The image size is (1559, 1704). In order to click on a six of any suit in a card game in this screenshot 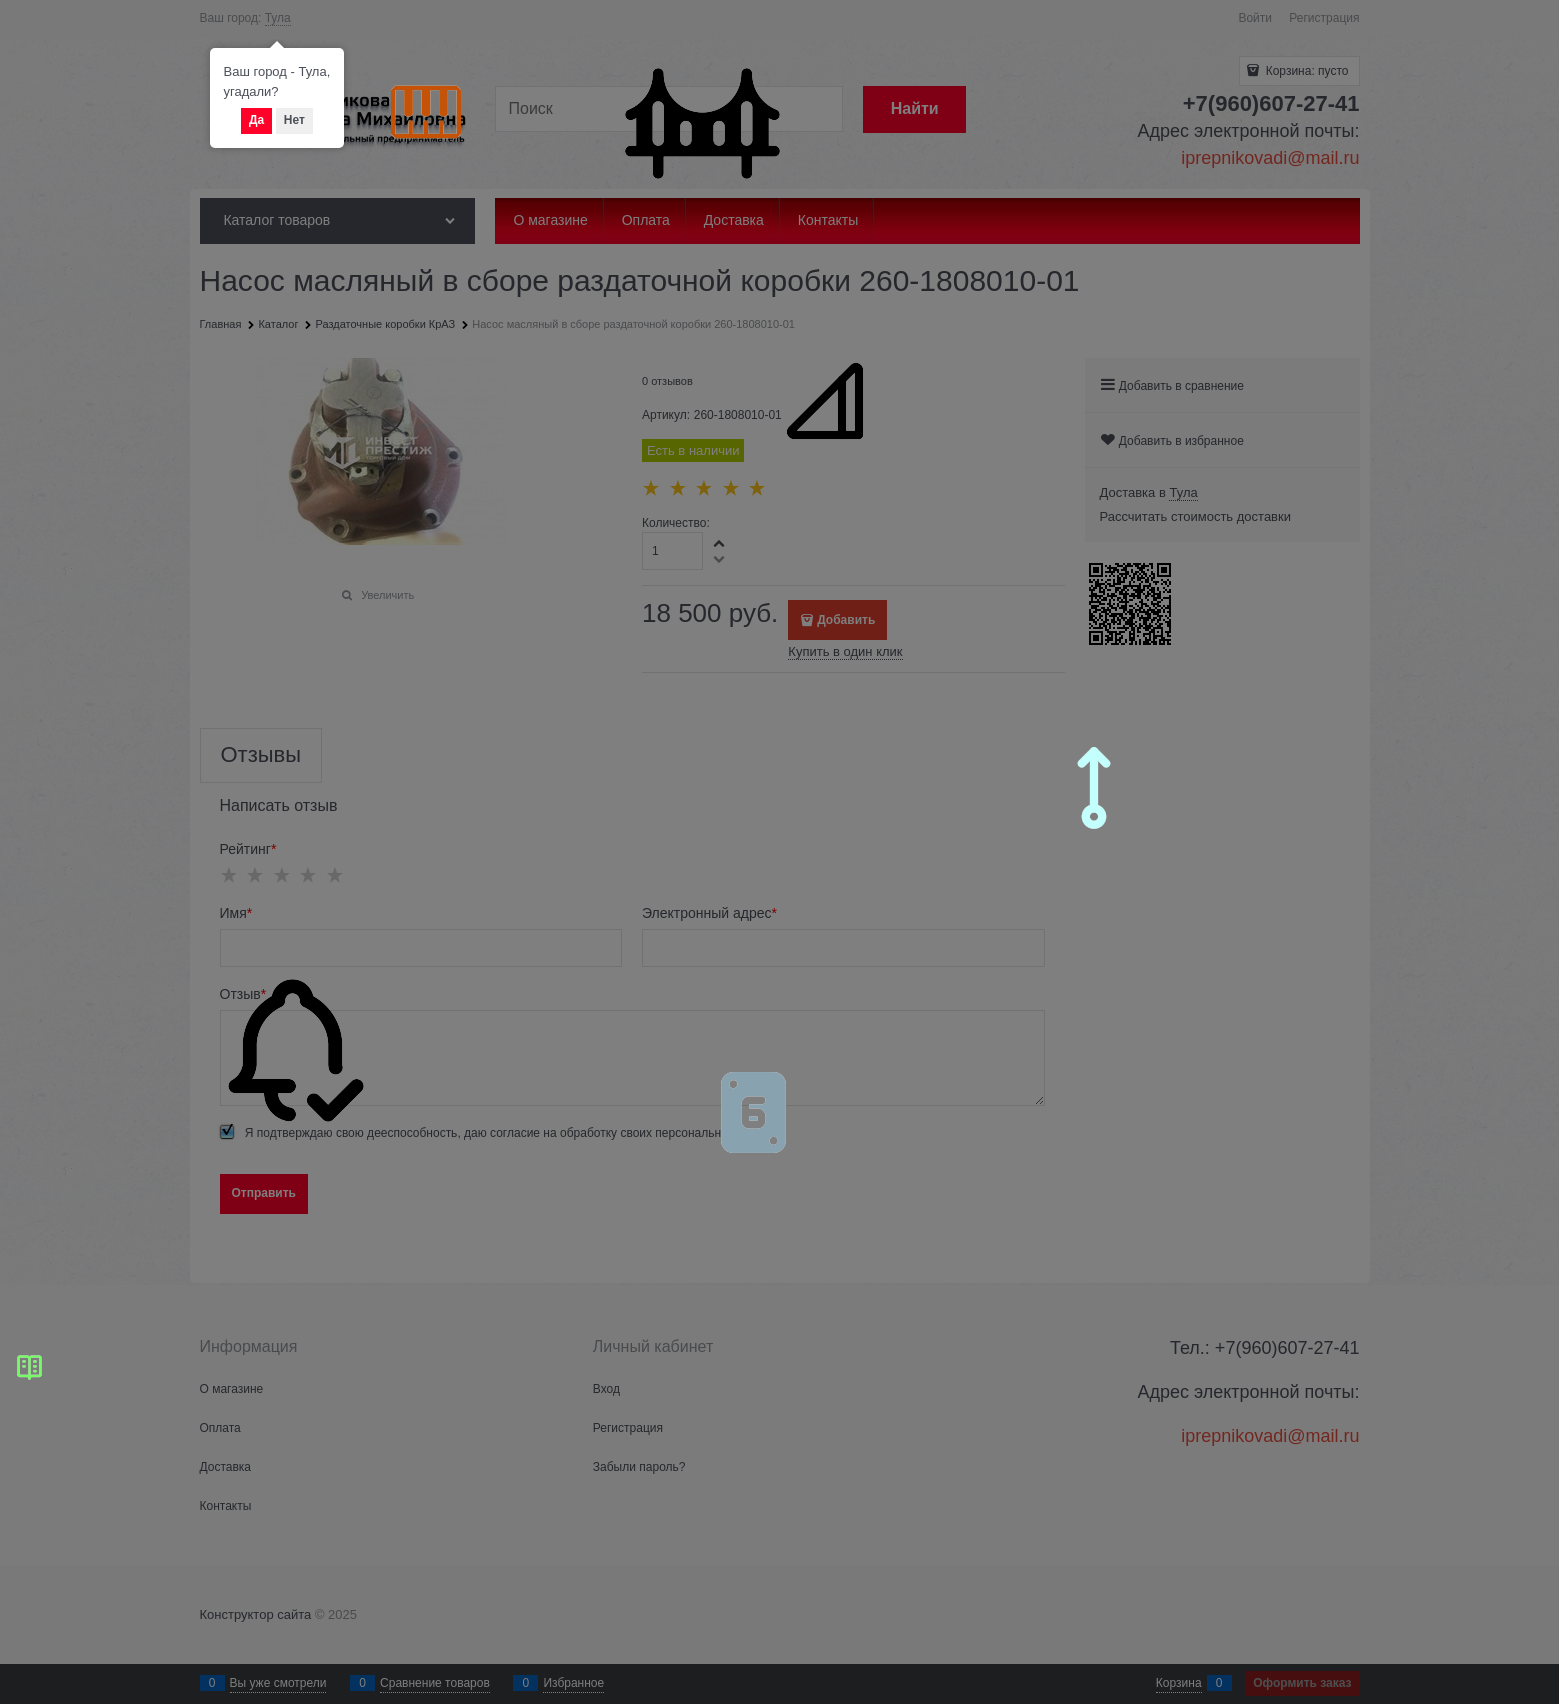, I will do `click(753, 1112)`.